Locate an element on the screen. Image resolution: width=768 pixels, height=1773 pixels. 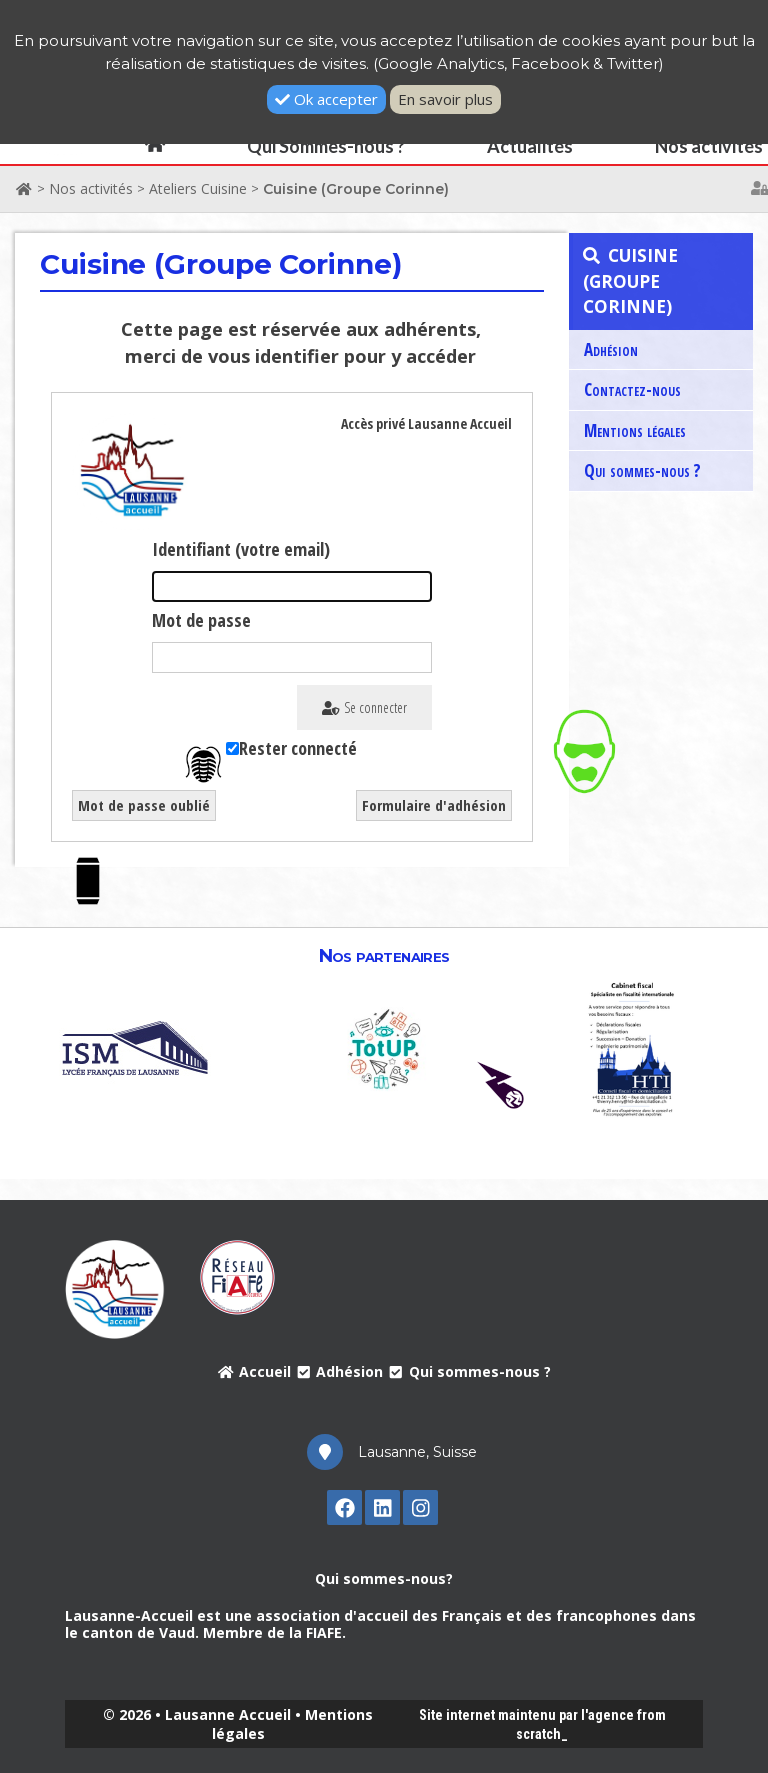
trilobite fossil icon for a paleontology or natural history app is located at coordinates (203, 764).